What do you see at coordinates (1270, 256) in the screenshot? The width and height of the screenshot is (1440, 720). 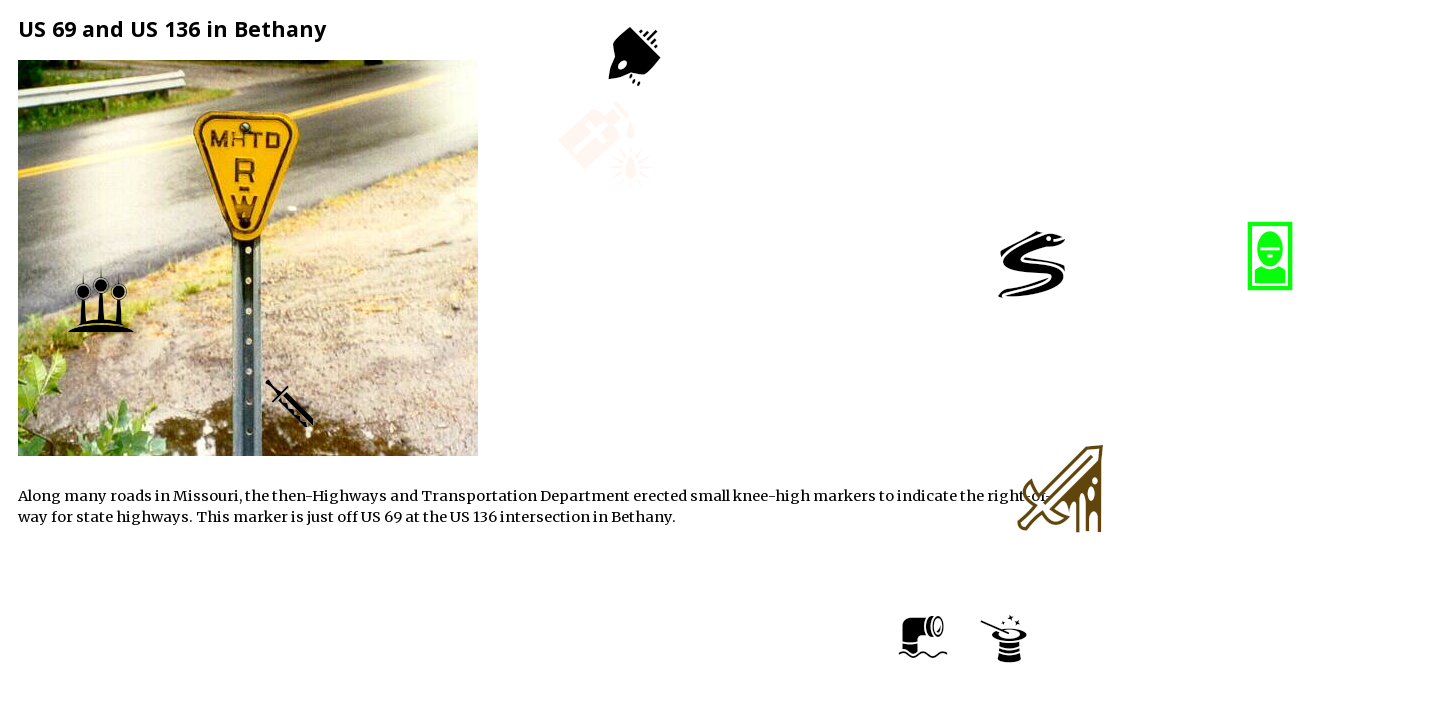 I see `view user profile or account` at bounding box center [1270, 256].